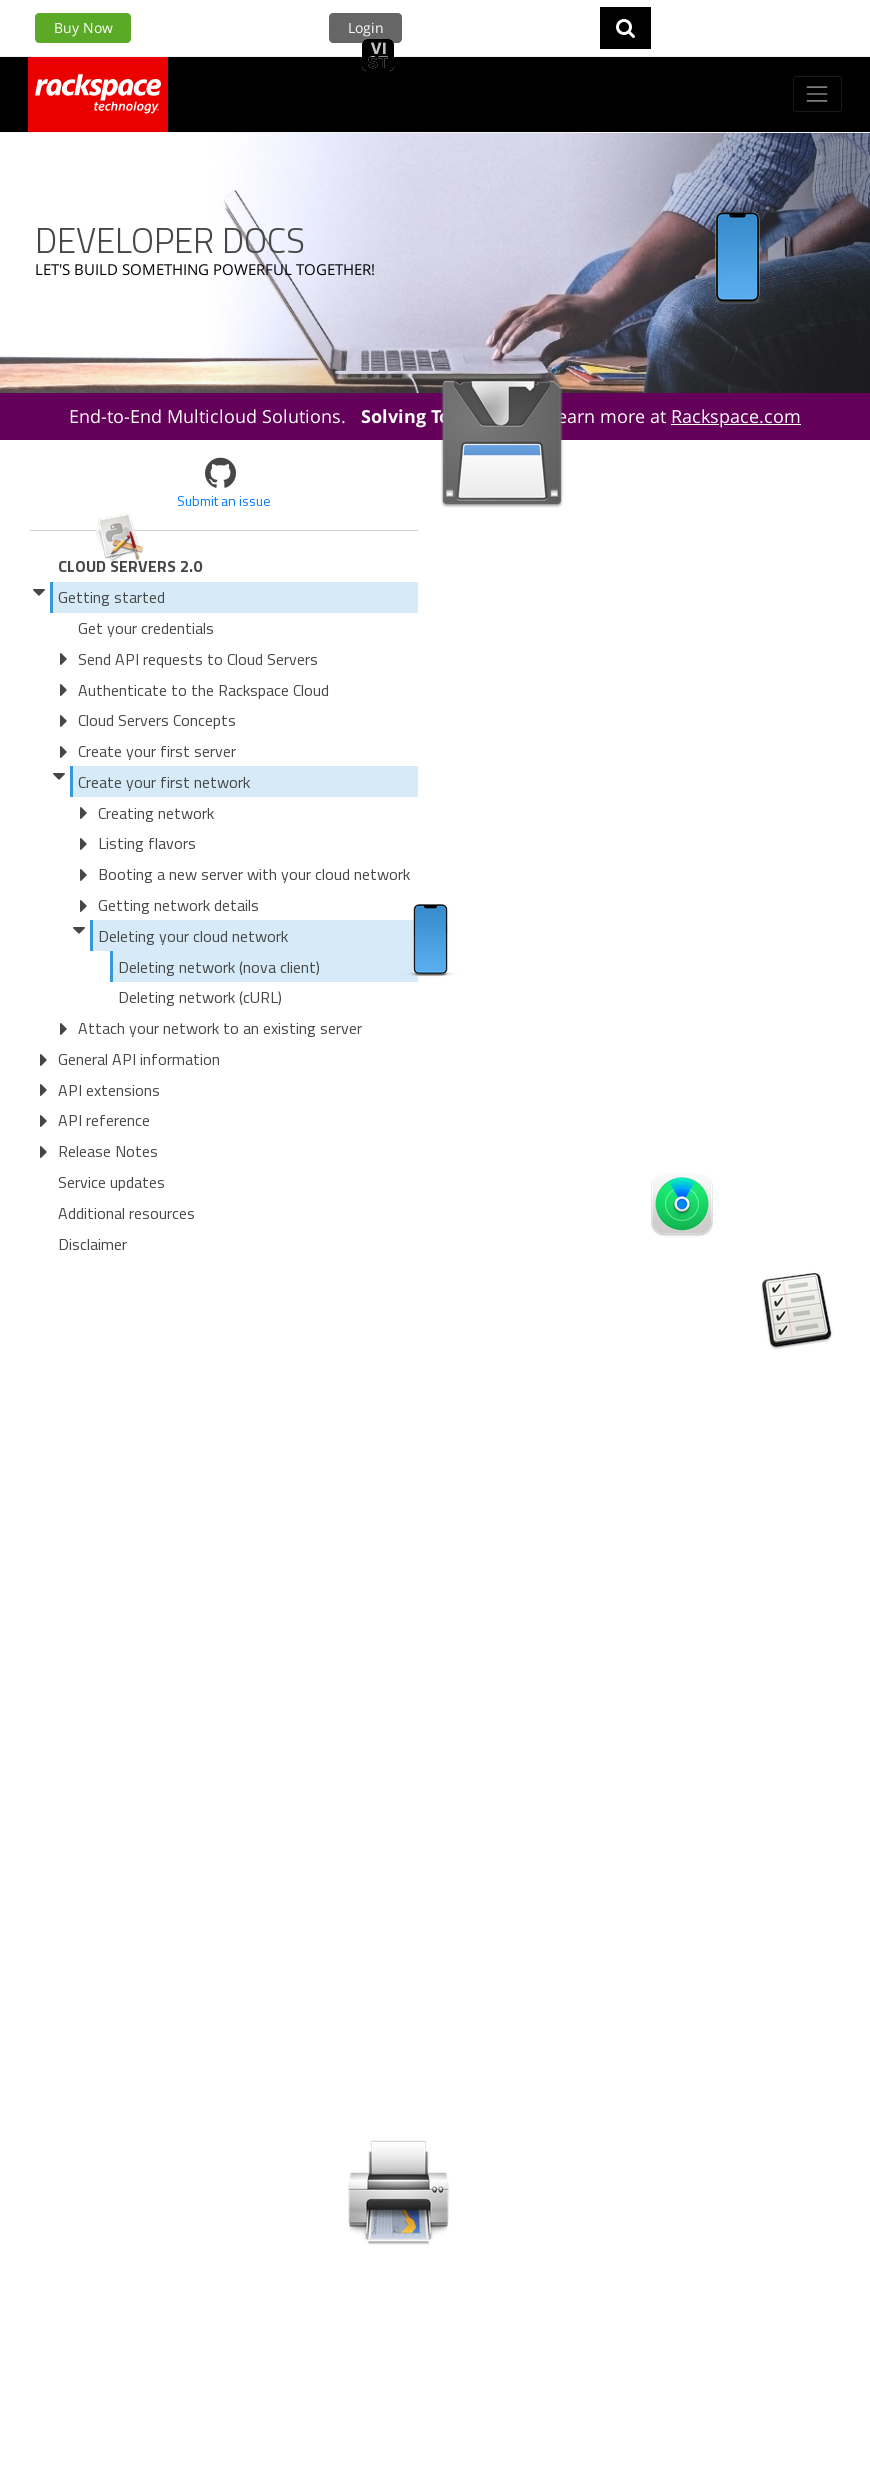  Describe the element at coordinates (797, 1310) in the screenshot. I see `open reminders preferences` at that location.